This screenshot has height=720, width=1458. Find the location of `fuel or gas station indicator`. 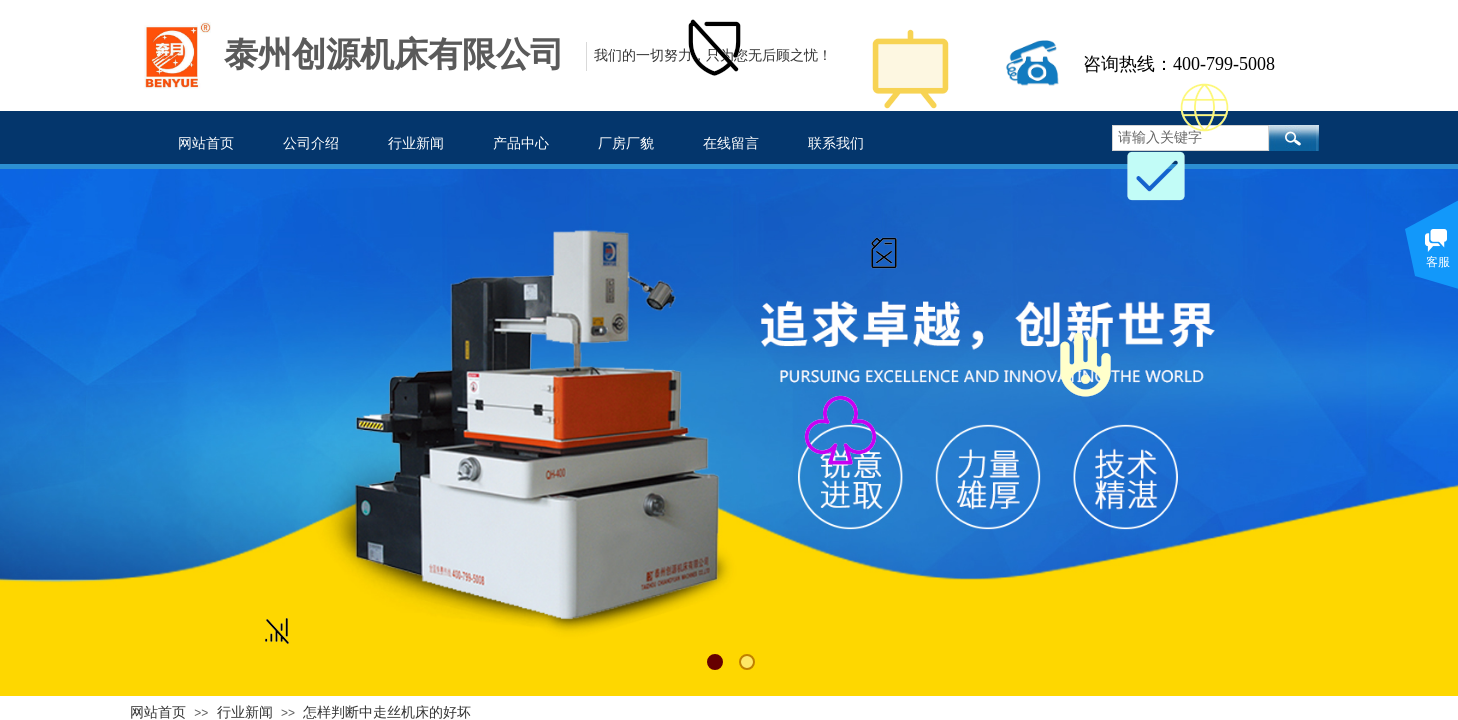

fuel or gas station indicator is located at coordinates (884, 253).